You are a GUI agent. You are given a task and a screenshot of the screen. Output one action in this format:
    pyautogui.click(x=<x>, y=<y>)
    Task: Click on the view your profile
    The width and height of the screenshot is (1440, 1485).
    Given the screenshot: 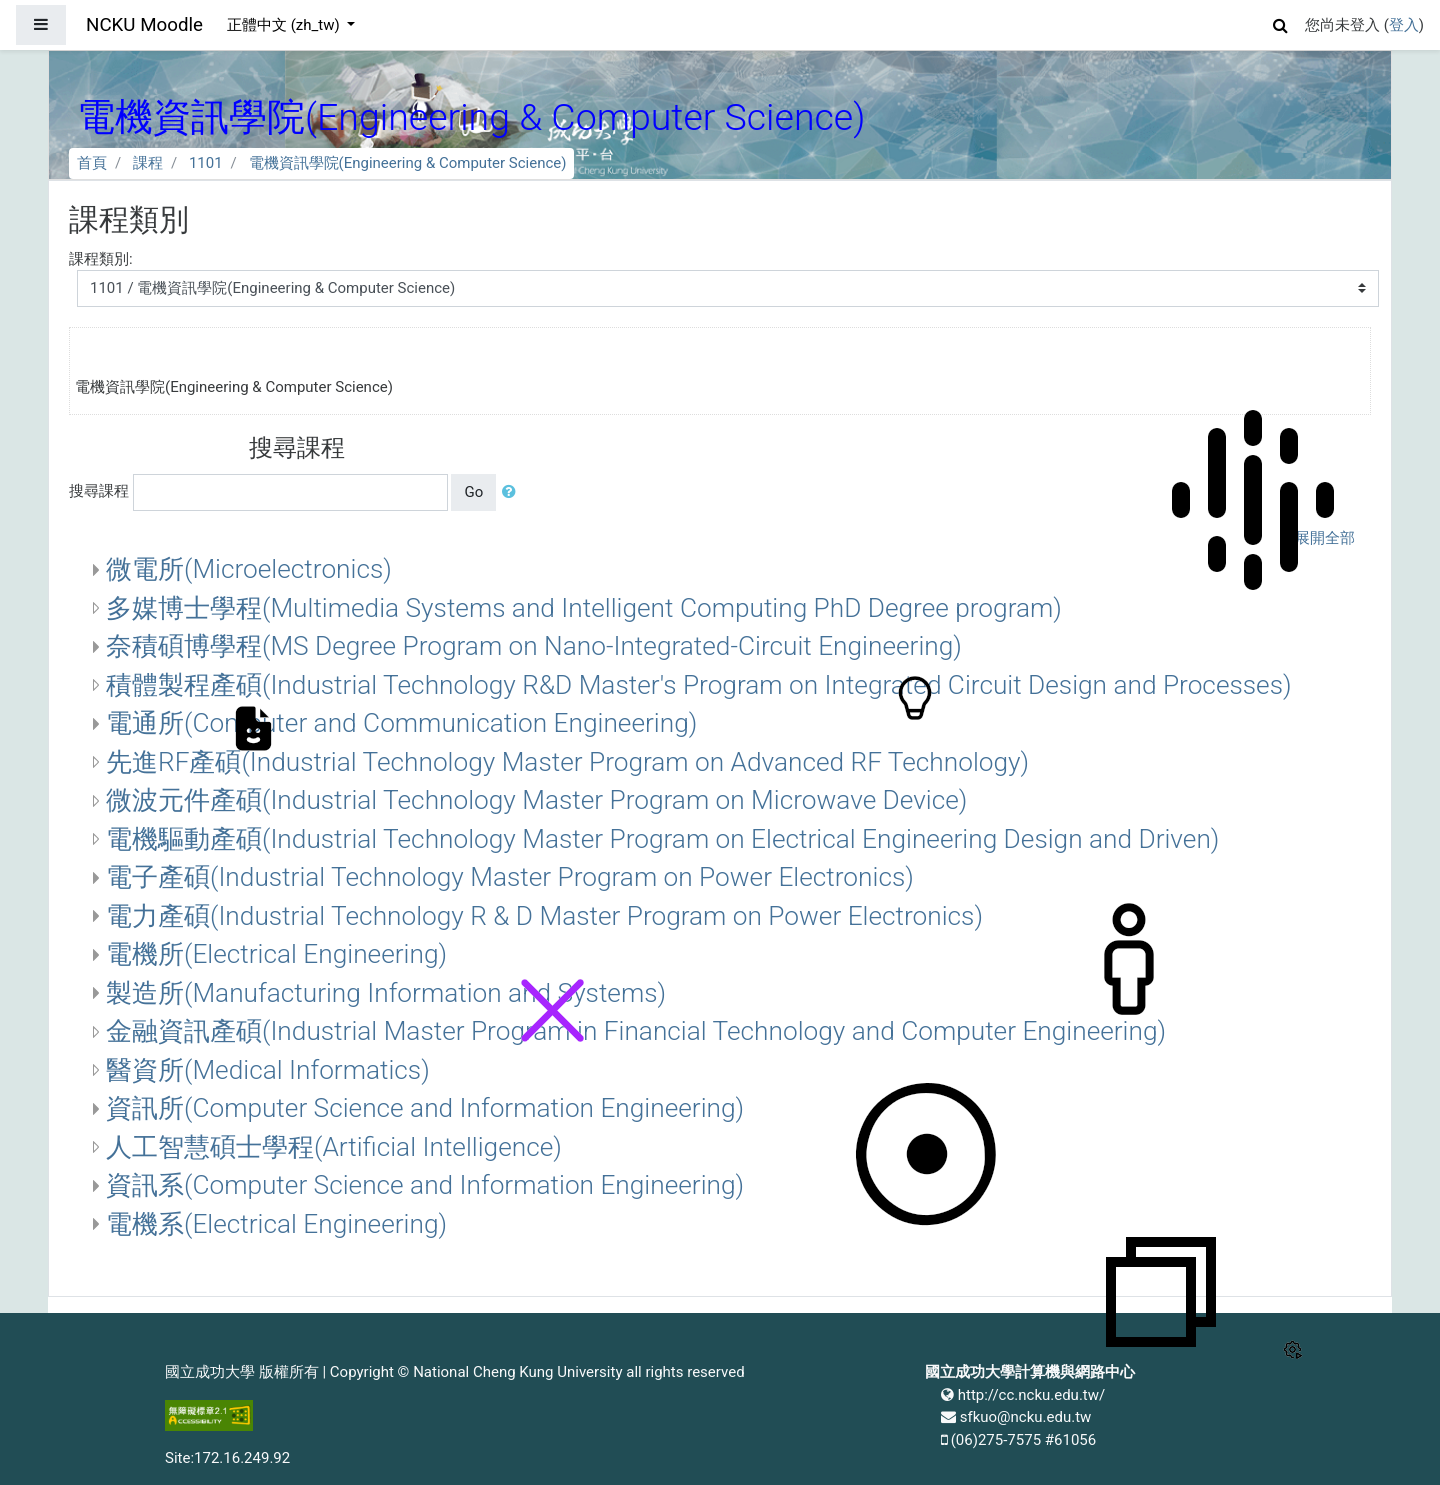 What is the action you would take?
    pyautogui.click(x=1129, y=961)
    